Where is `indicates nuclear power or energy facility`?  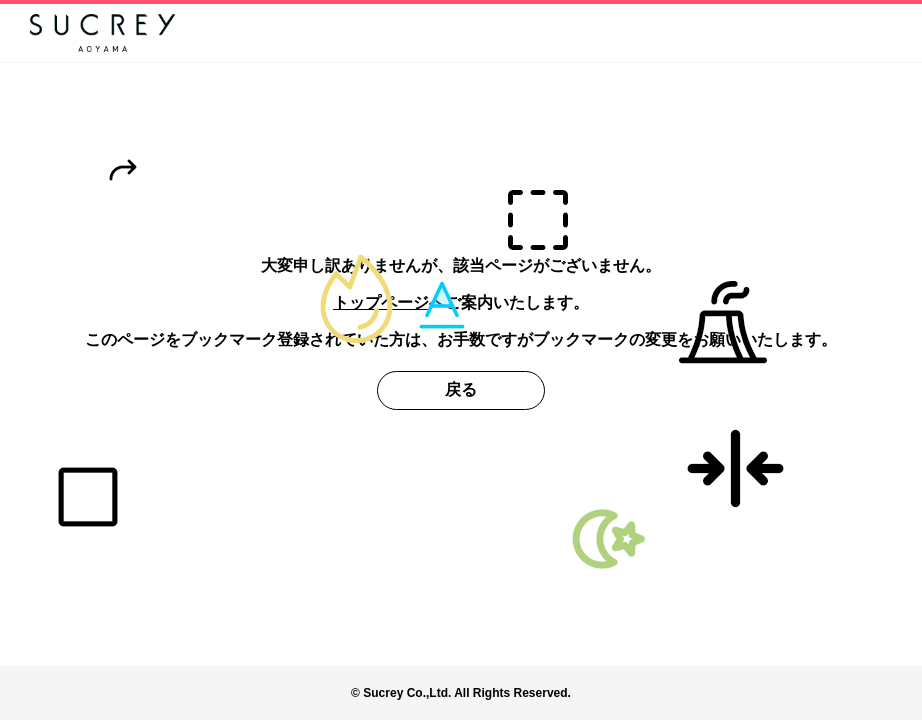 indicates nuclear power or energy facility is located at coordinates (723, 328).